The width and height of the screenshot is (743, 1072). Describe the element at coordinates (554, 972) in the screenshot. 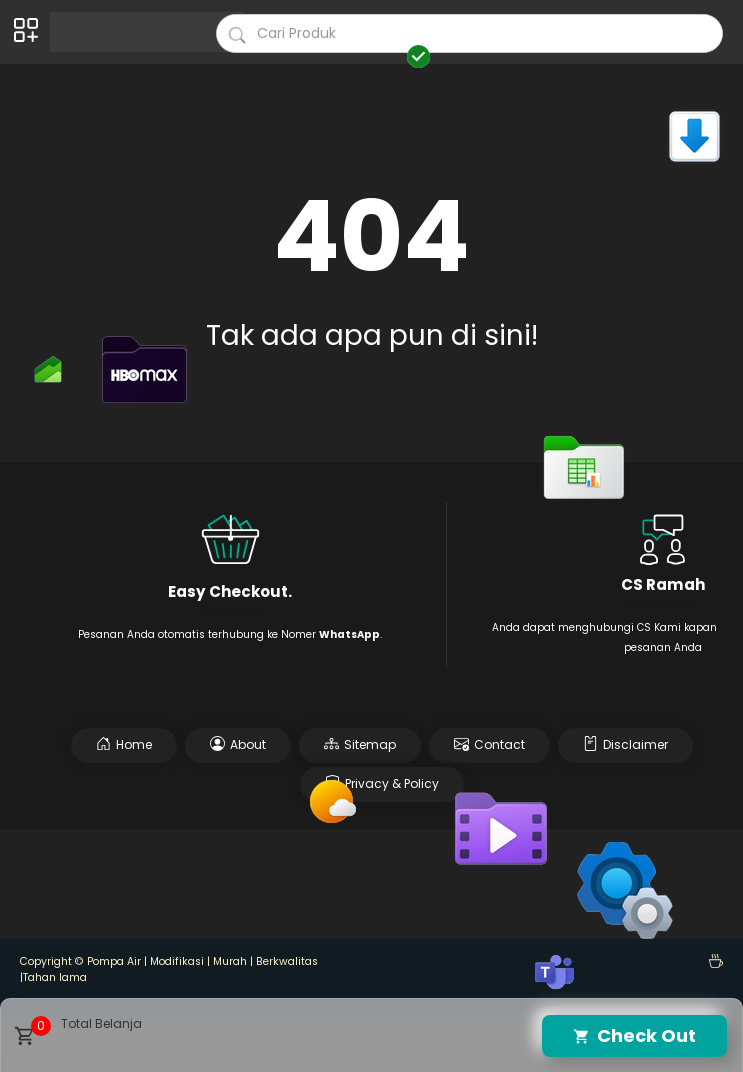

I see `open microsoft teams` at that location.